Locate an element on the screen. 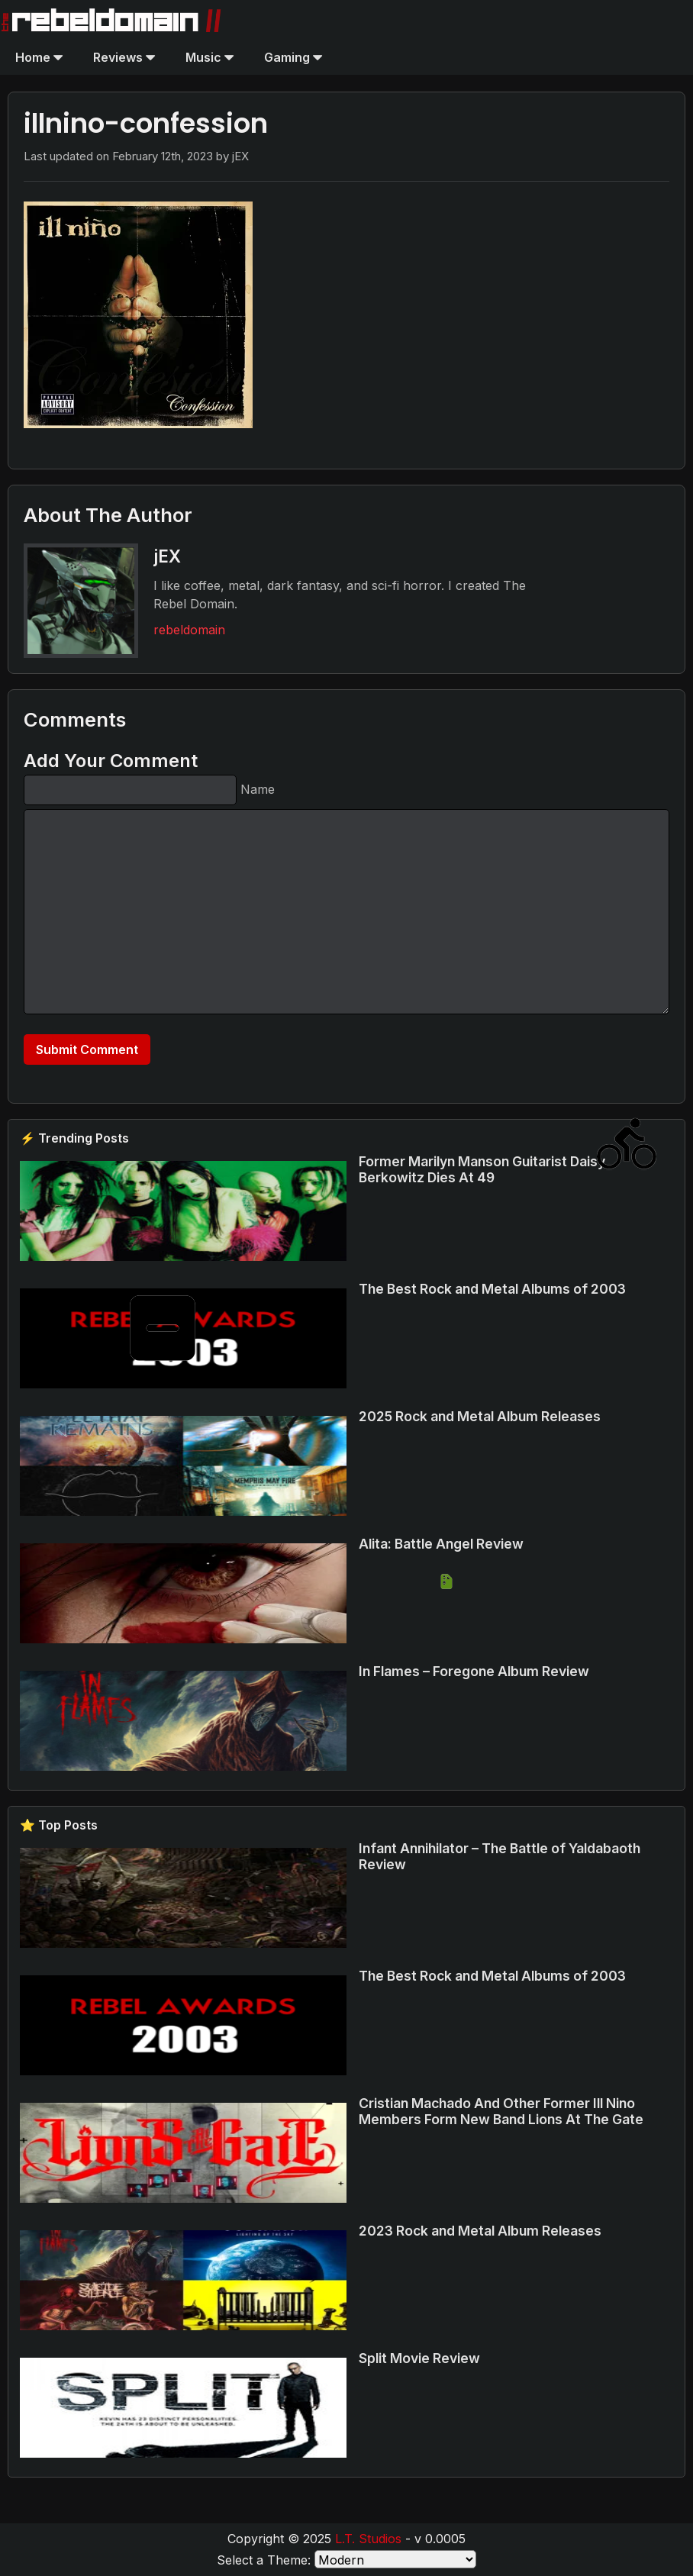 This screenshot has height=2576, width=693. view or open a compressed archive file is located at coordinates (446, 1581).